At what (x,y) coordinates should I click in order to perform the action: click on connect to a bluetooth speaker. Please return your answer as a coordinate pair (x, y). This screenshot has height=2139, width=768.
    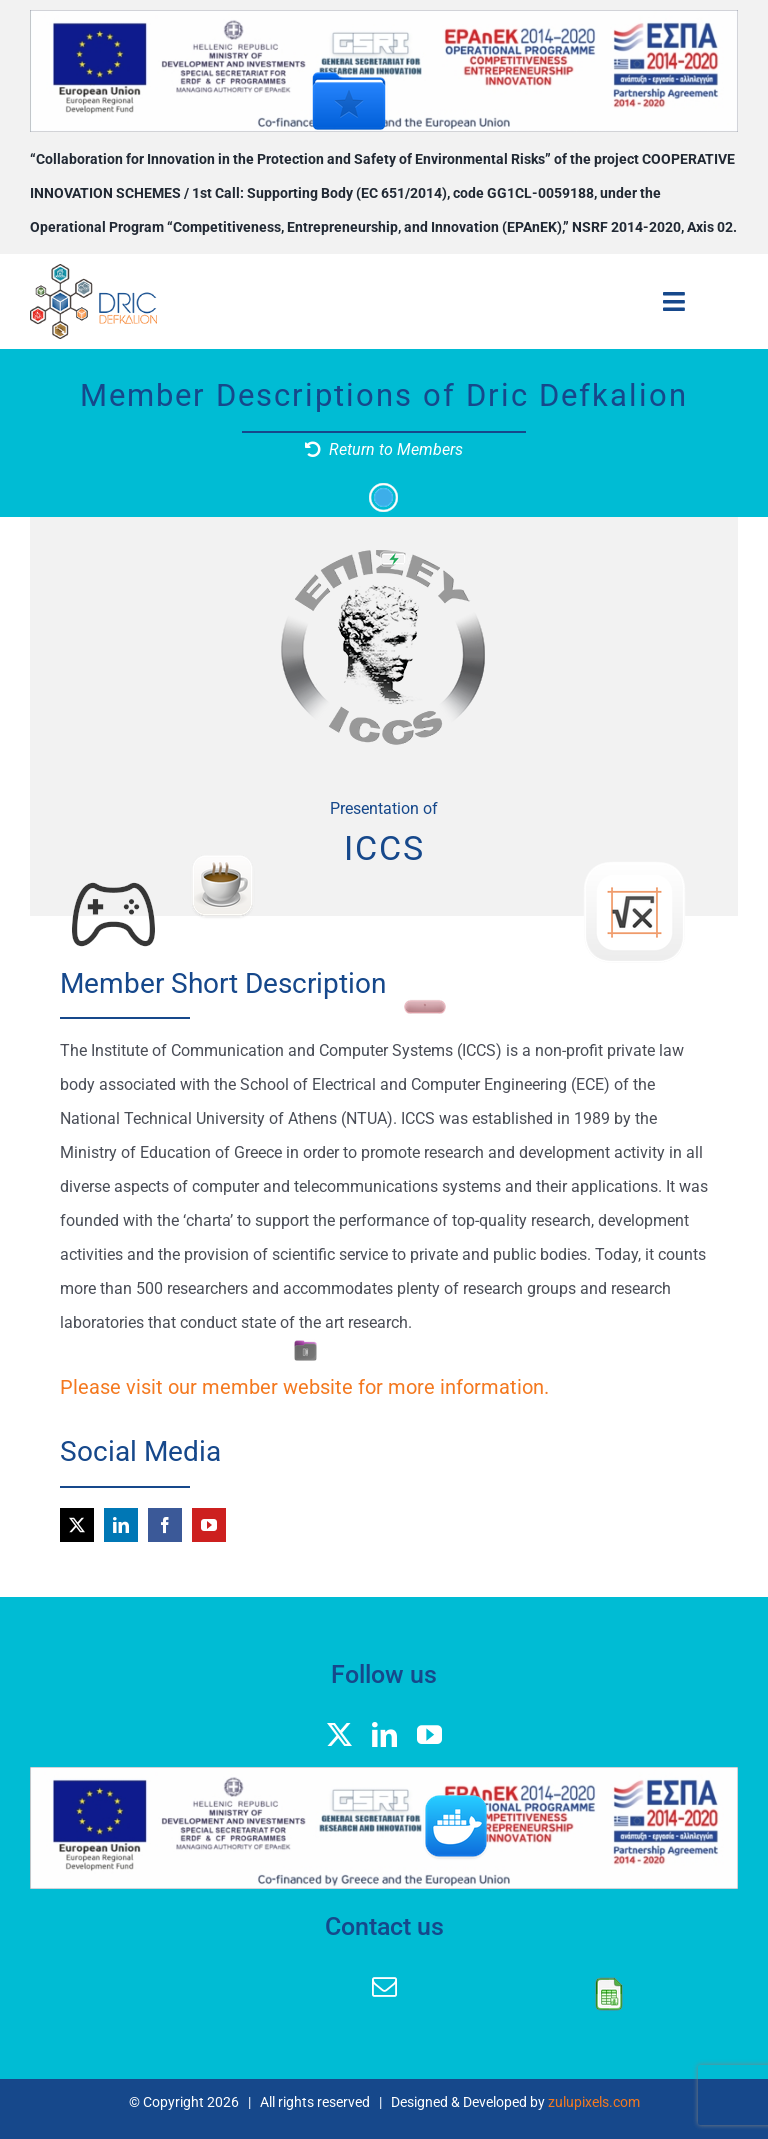
    Looking at the image, I should click on (425, 1007).